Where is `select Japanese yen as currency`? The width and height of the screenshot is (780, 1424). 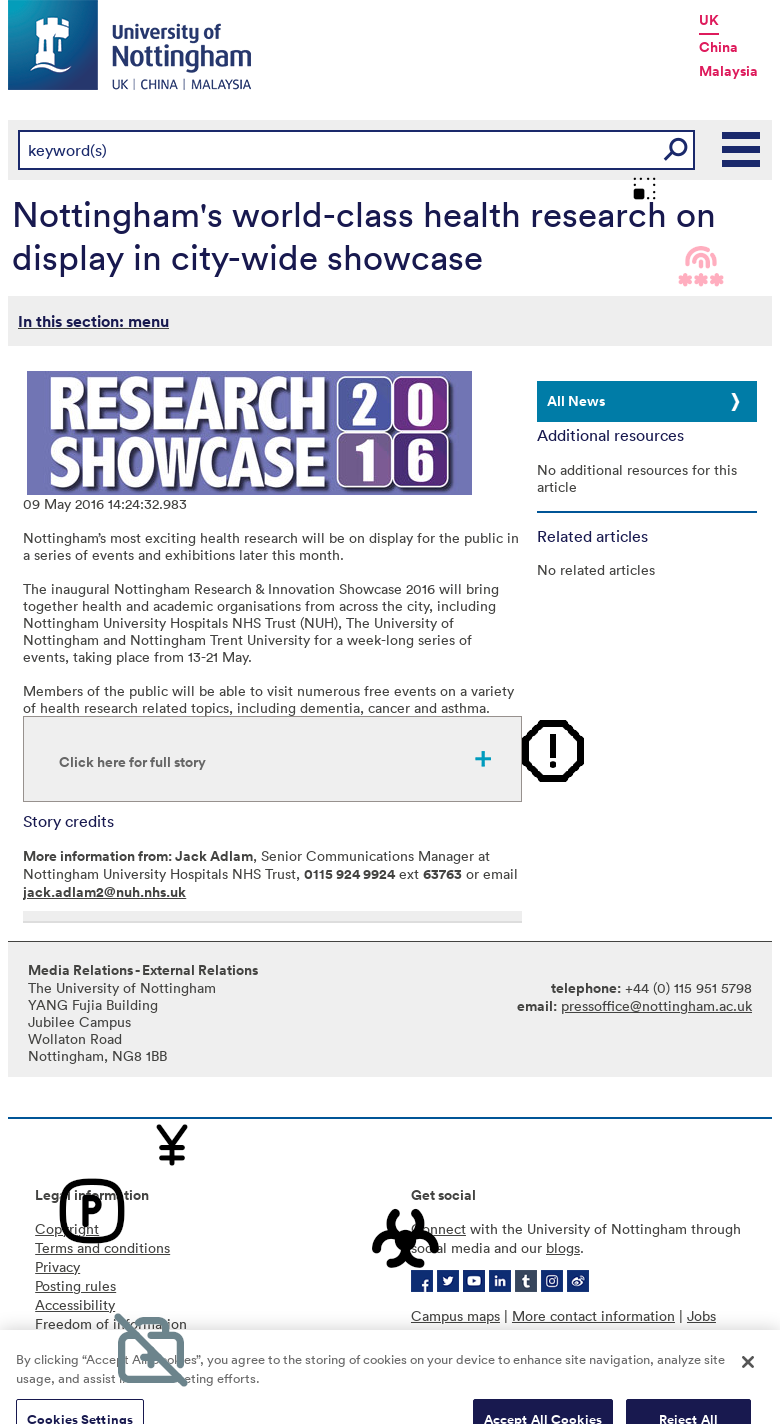
select Japanese yen as currency is located at coordinates (172, 1145).